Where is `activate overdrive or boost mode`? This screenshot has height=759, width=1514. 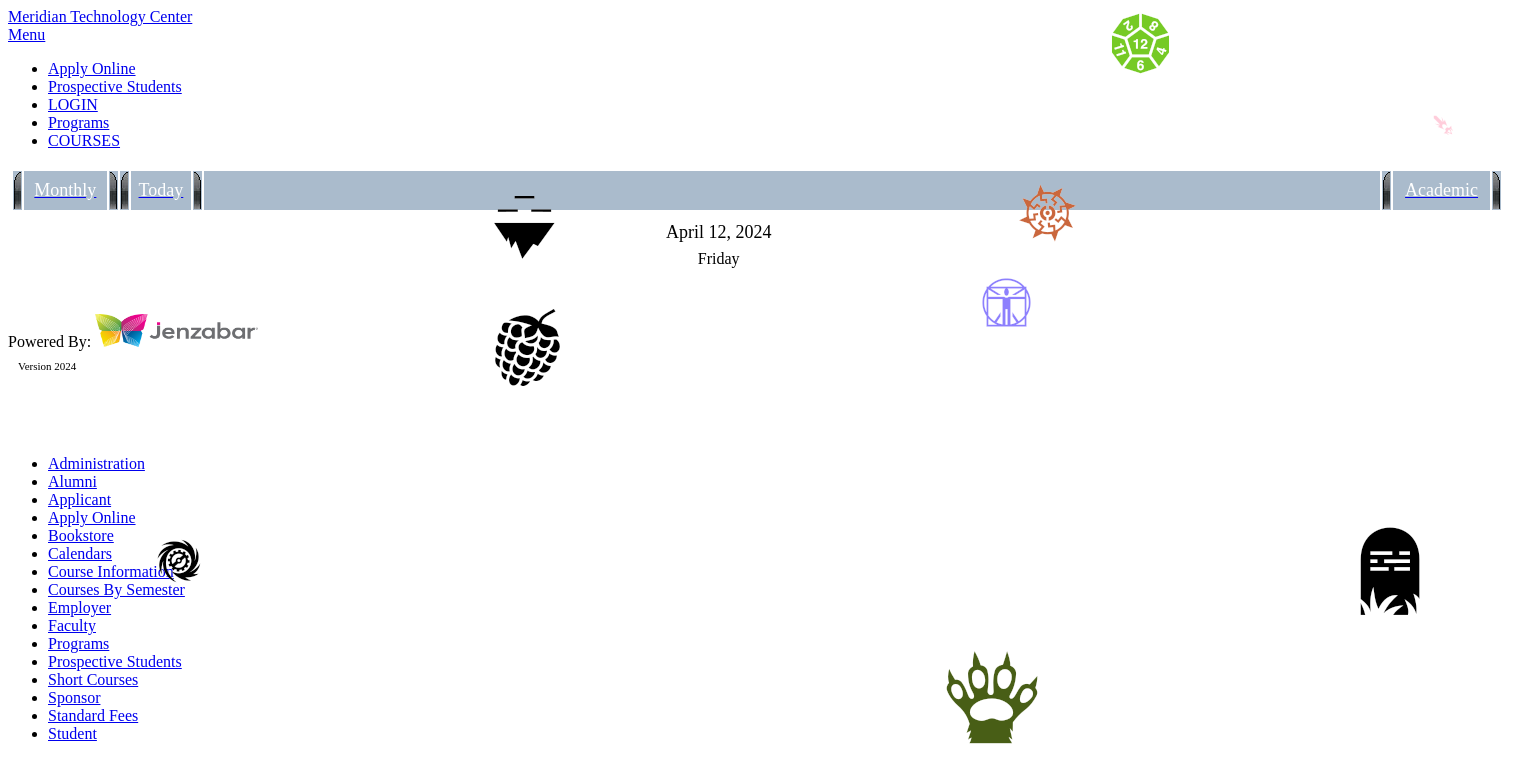
activate overdrive or boost mode is located at coordinates (179, 561).